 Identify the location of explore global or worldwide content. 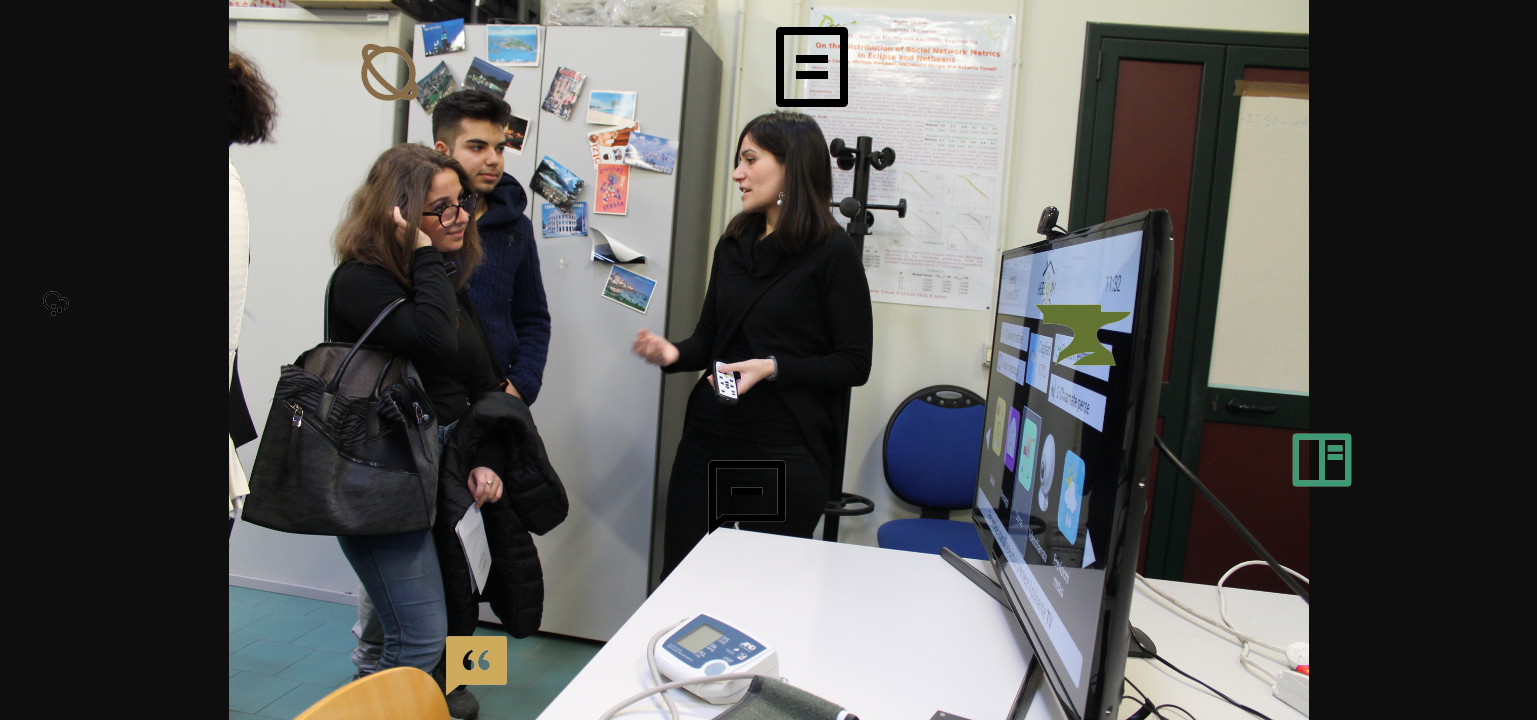
(388, 73).